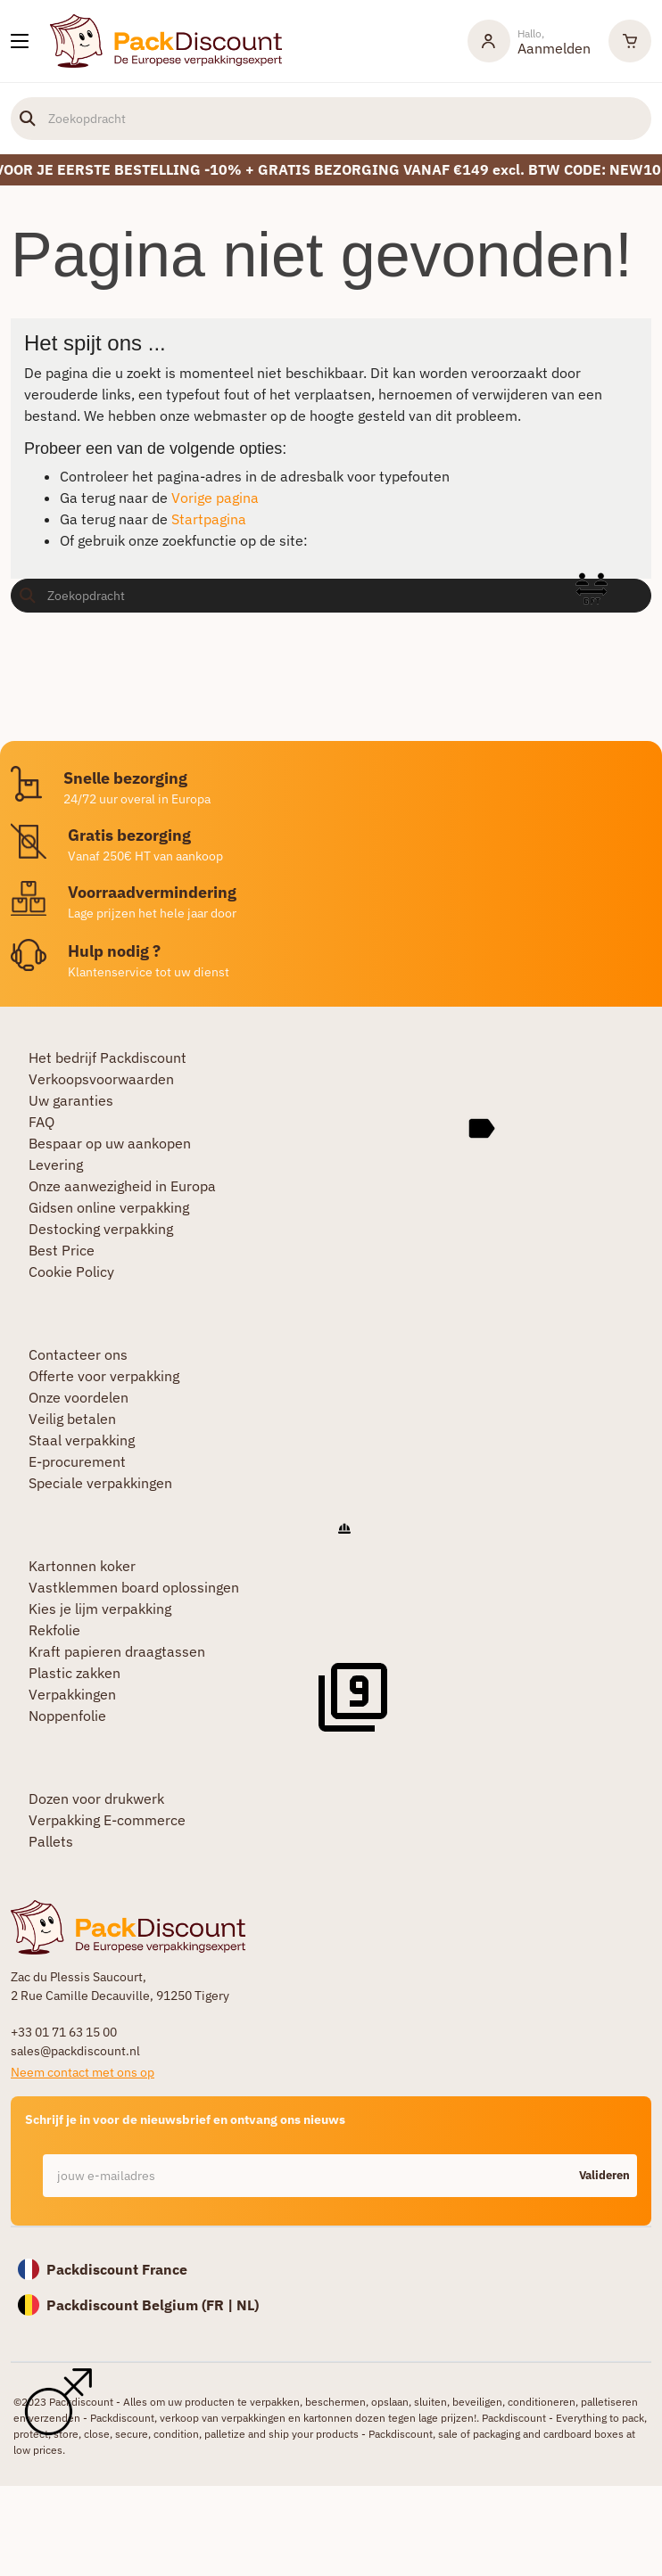 This screenshot has height=2576, width=662. Describe the element at coordinates (481, 1128) in the screenshot. I see `add or apply a label to an item` at that location.